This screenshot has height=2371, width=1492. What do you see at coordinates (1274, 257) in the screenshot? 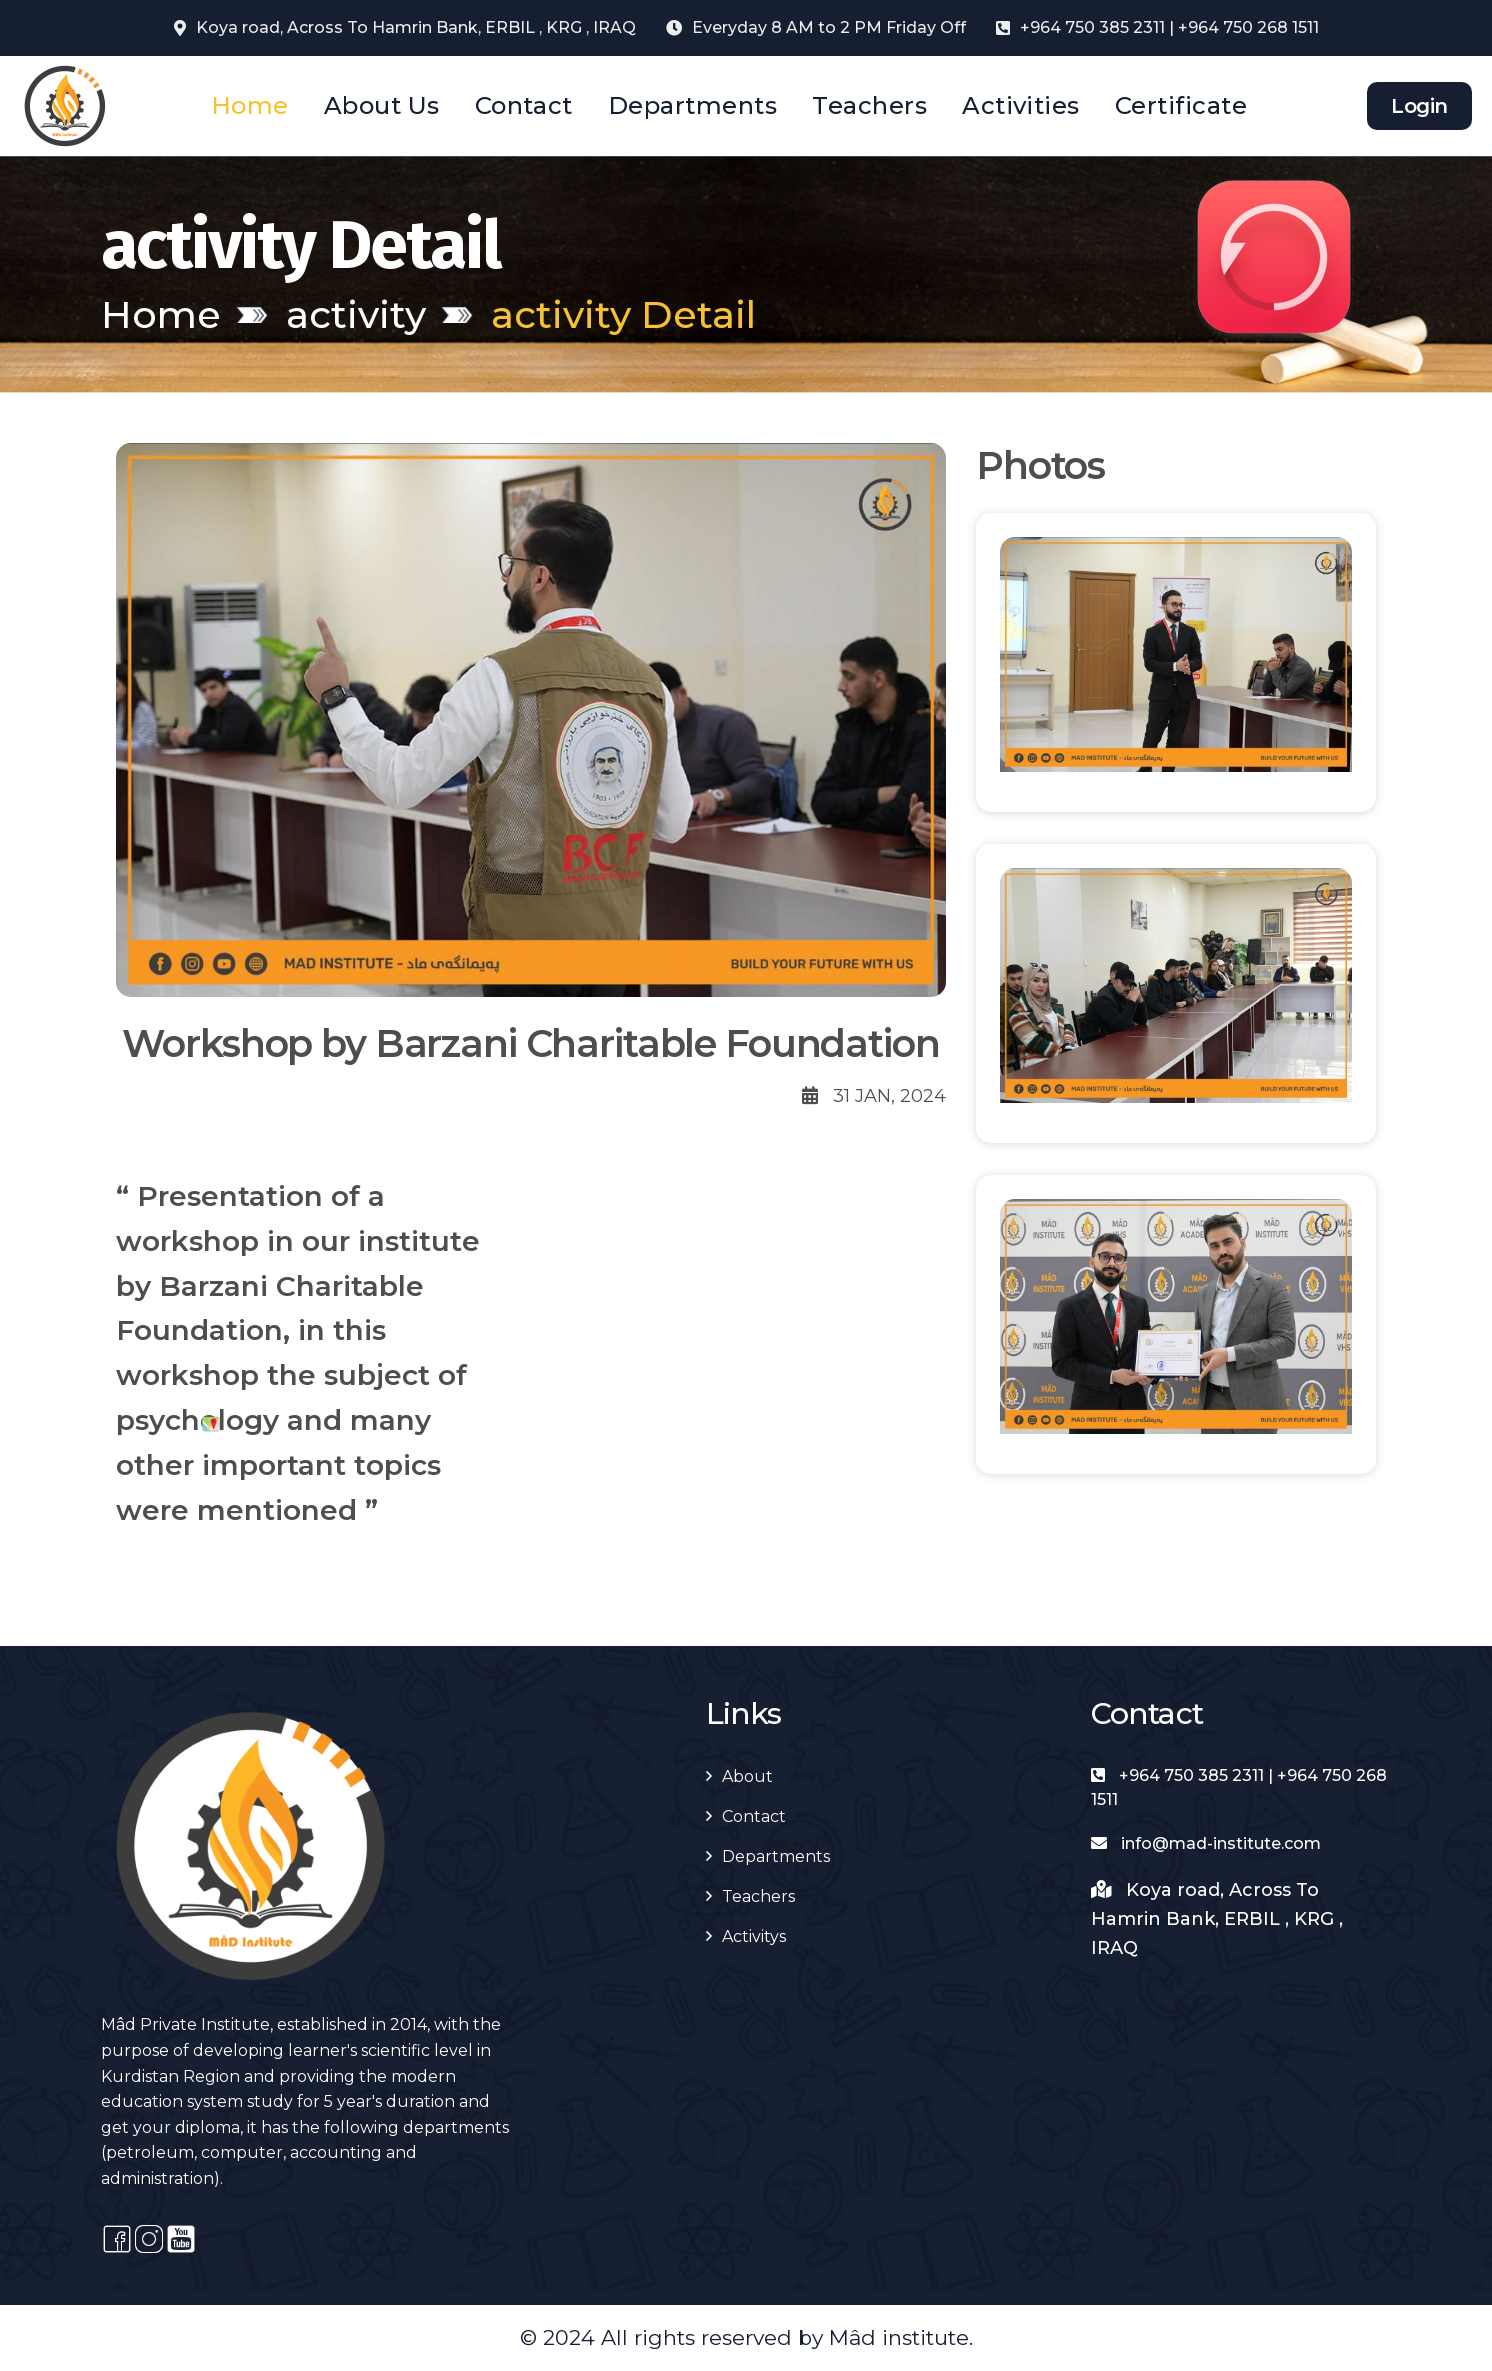
I see `open timeshift backup and restore utility` at bounding box center [1274, 257].